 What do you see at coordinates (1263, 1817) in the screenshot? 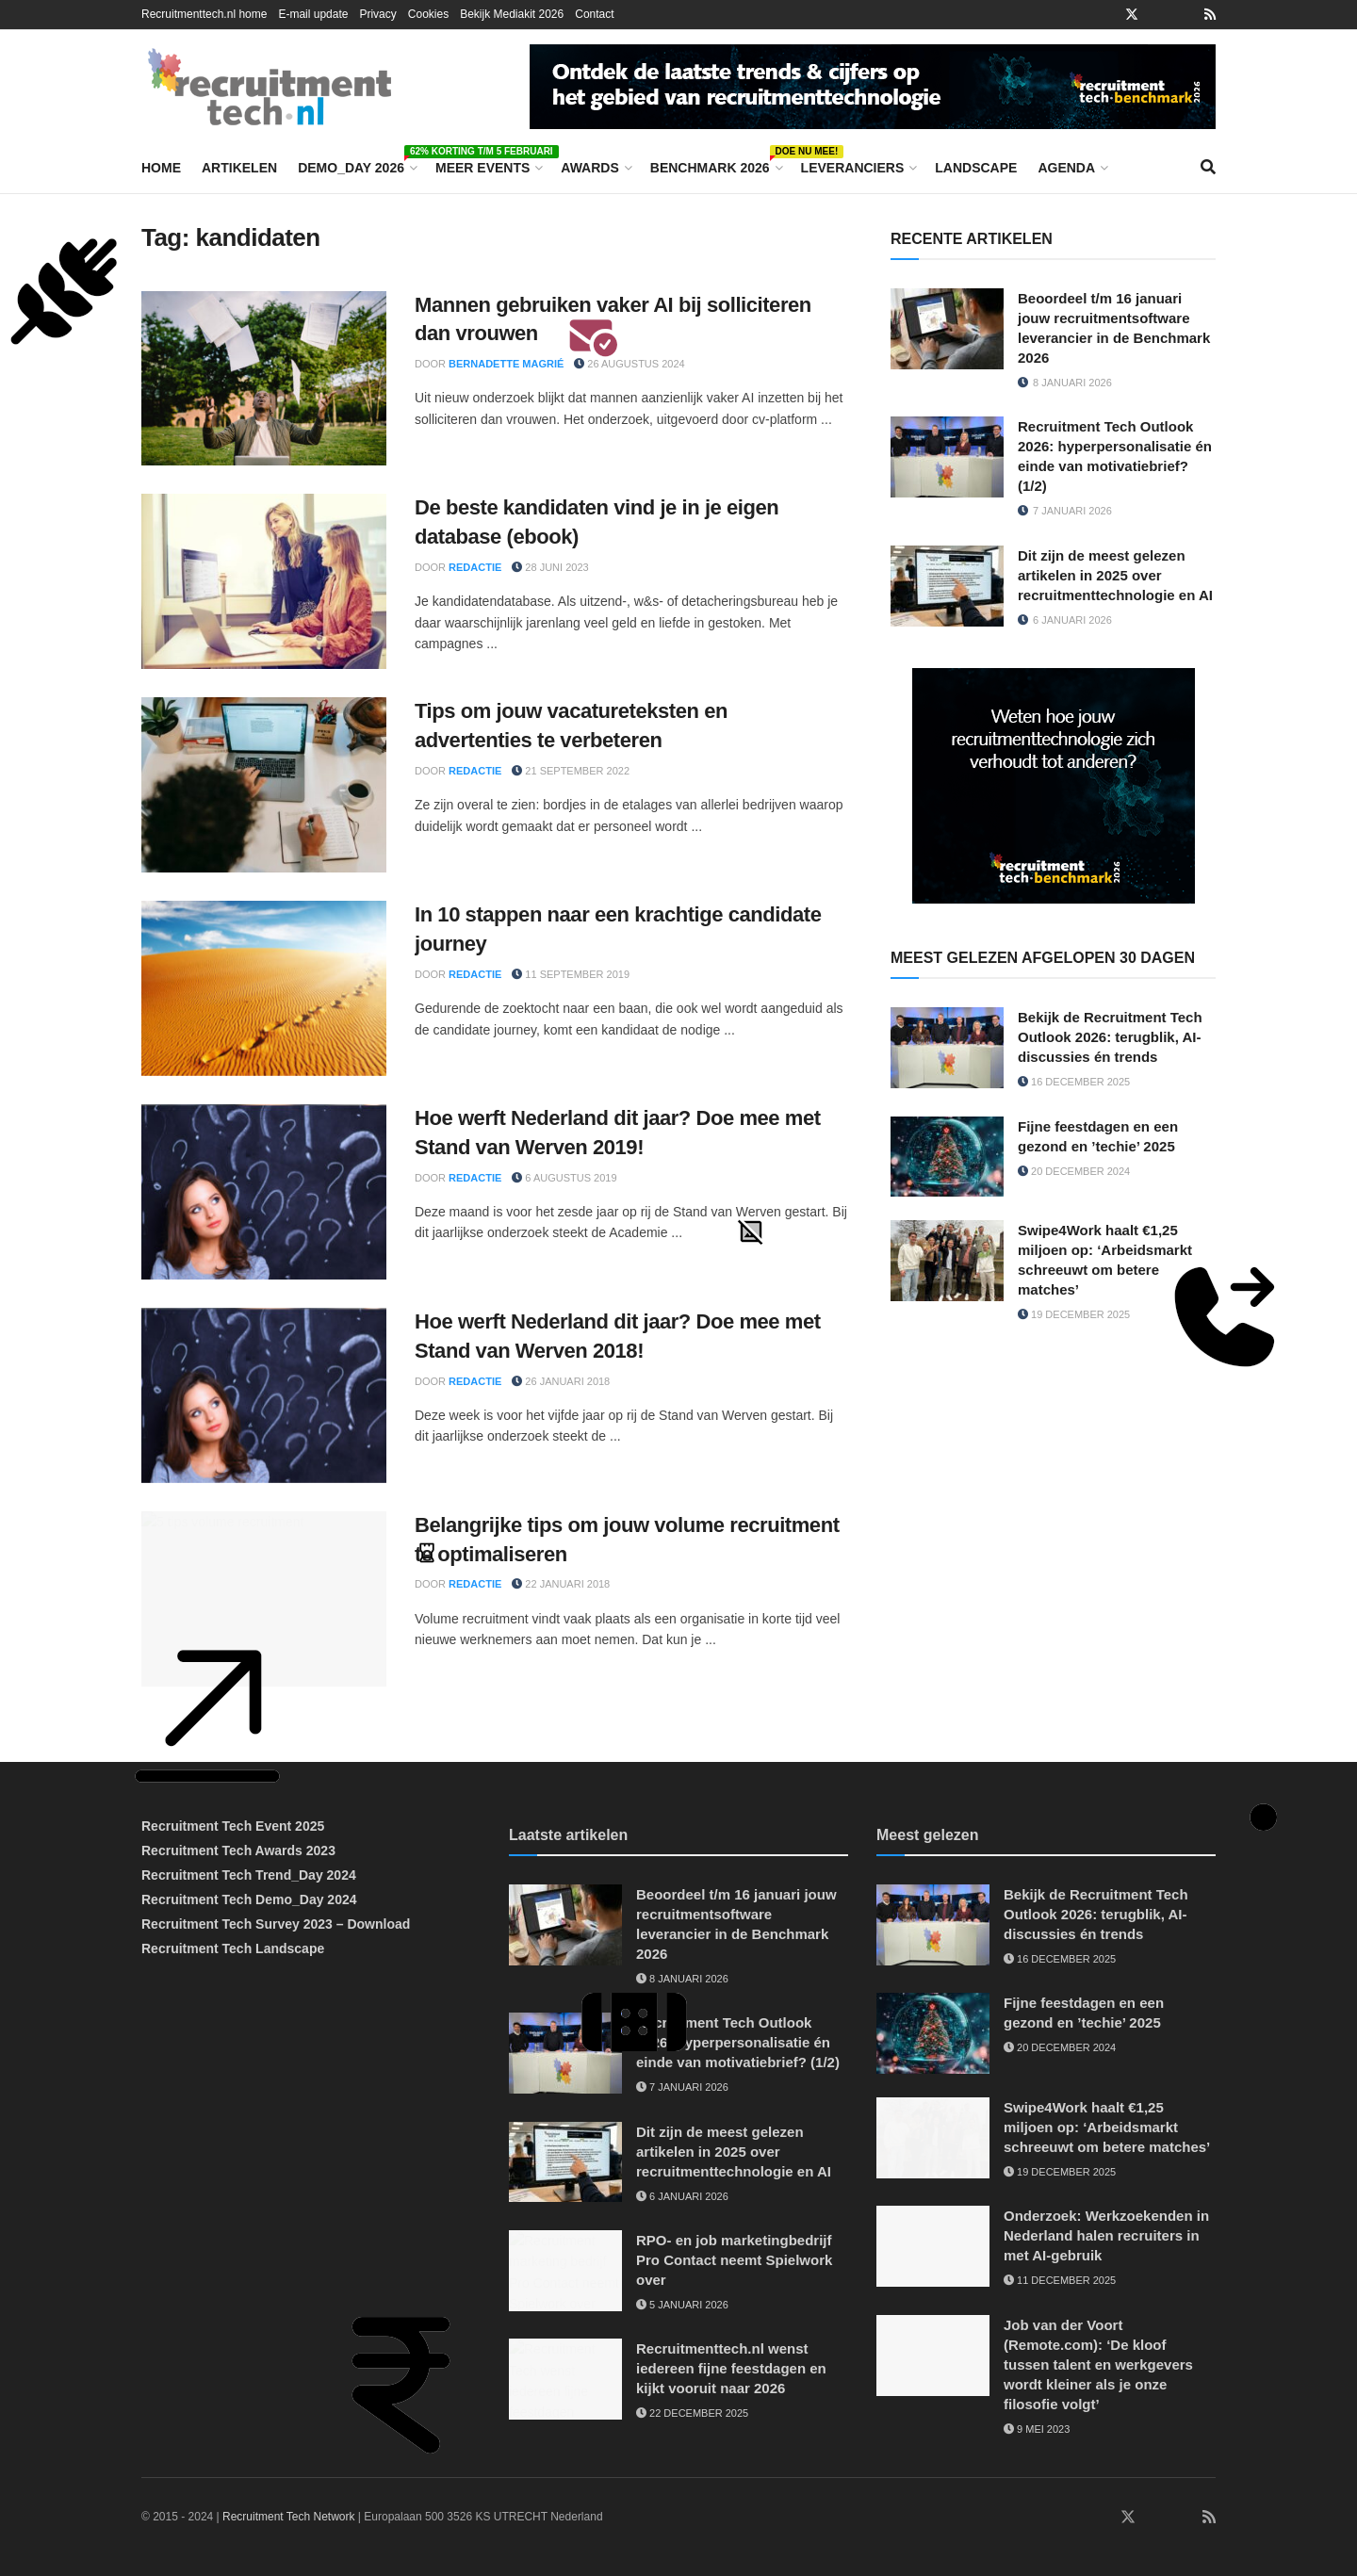
I see `indicates an unread notification or new item` at bounding box center [1263, 1817].